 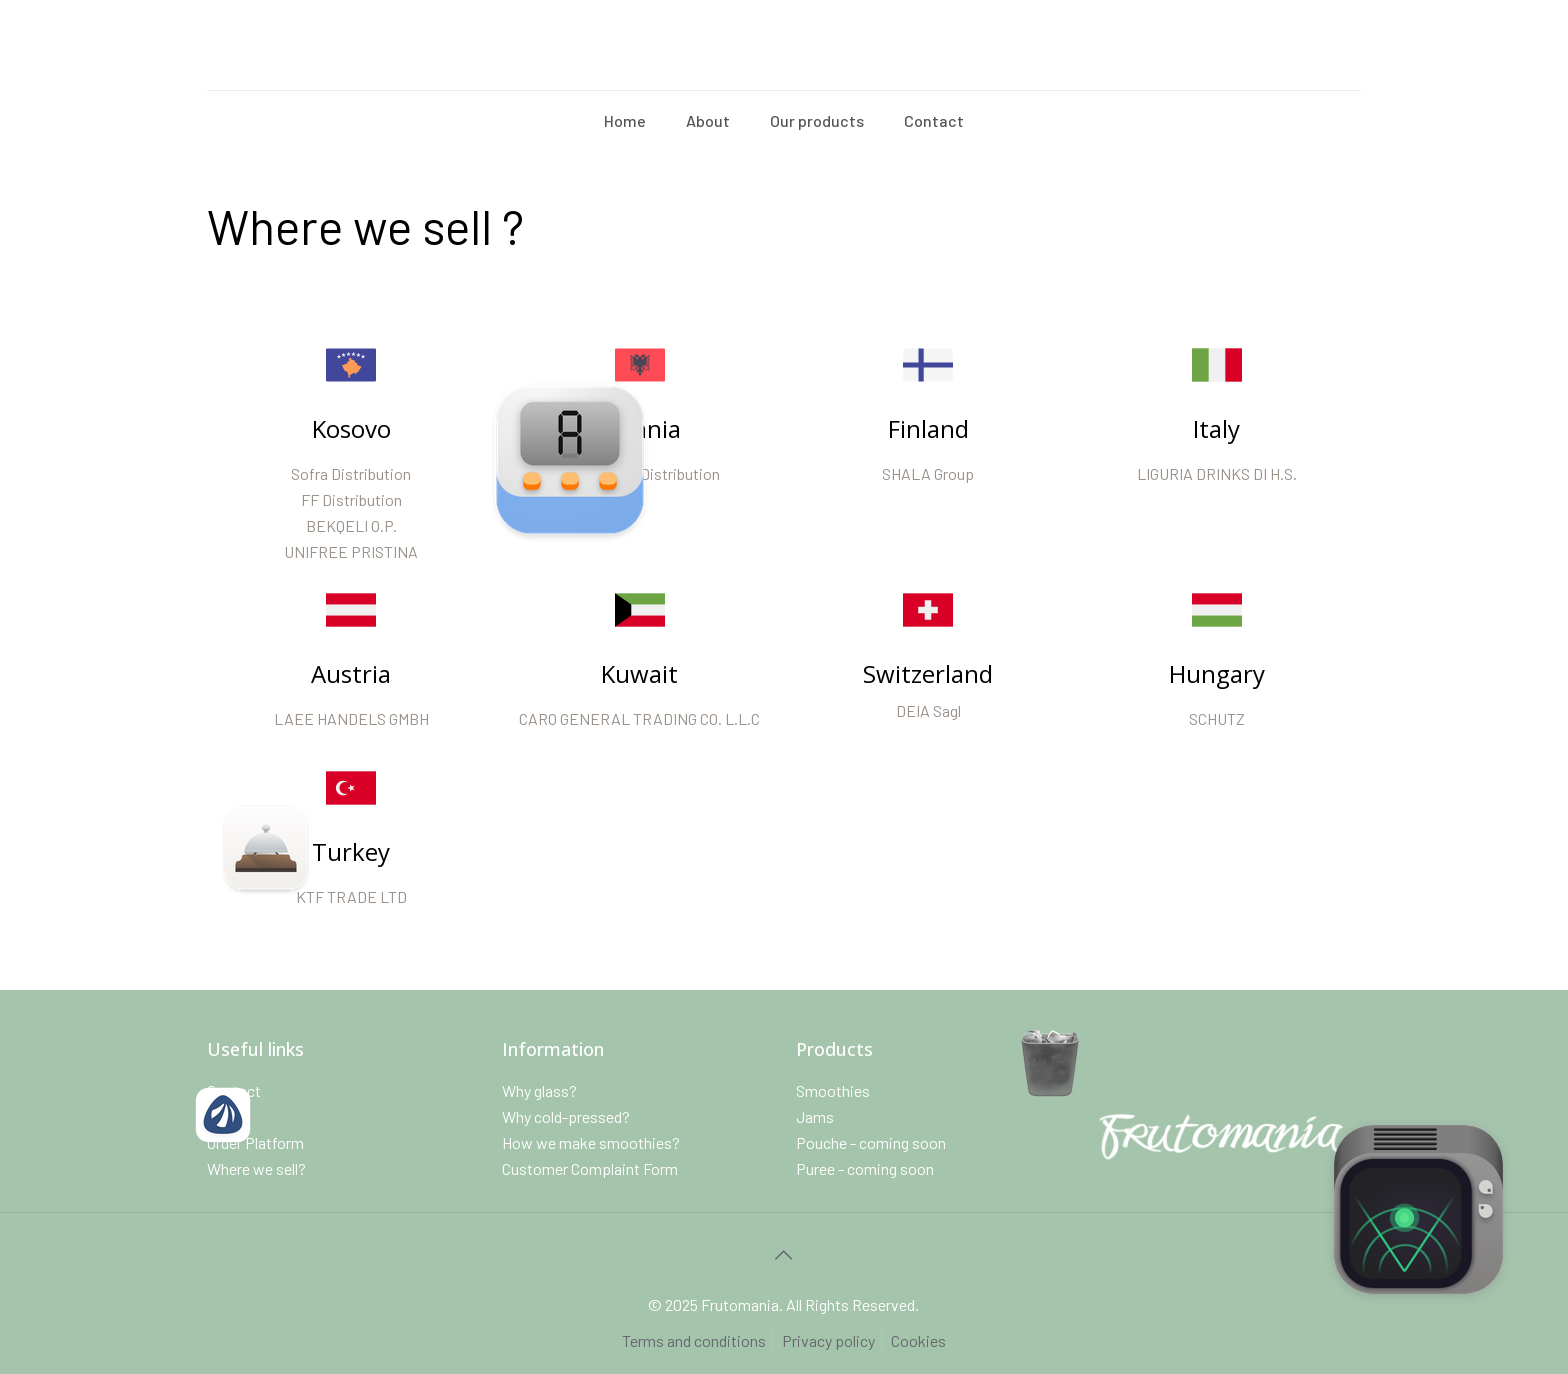 What do you see at coordinates (570, 460) in the screenshot?
I see `open chromatic app for guitar tuning` at bounding box center [570, 460].